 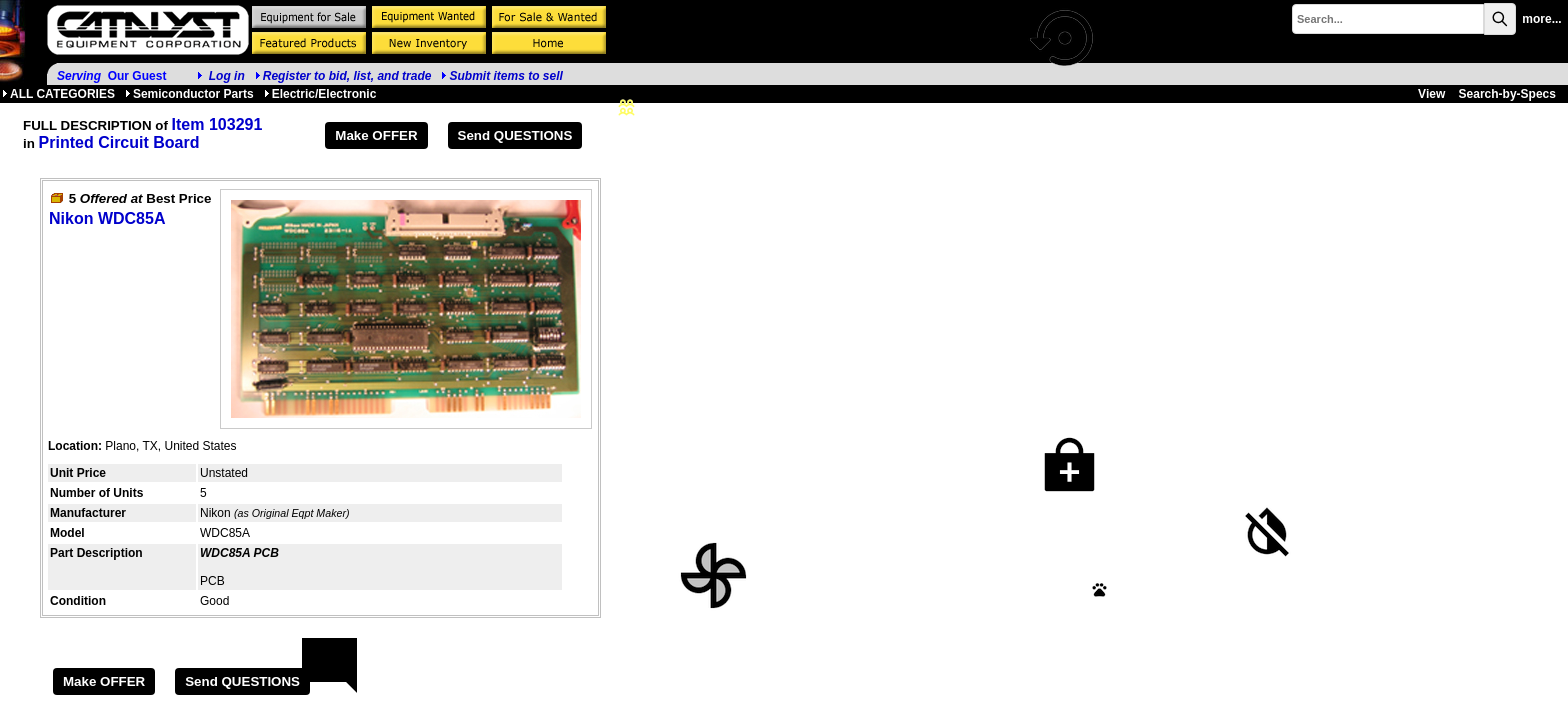 I want to click on disable color inversion mode, so click(x=1267, y=531).